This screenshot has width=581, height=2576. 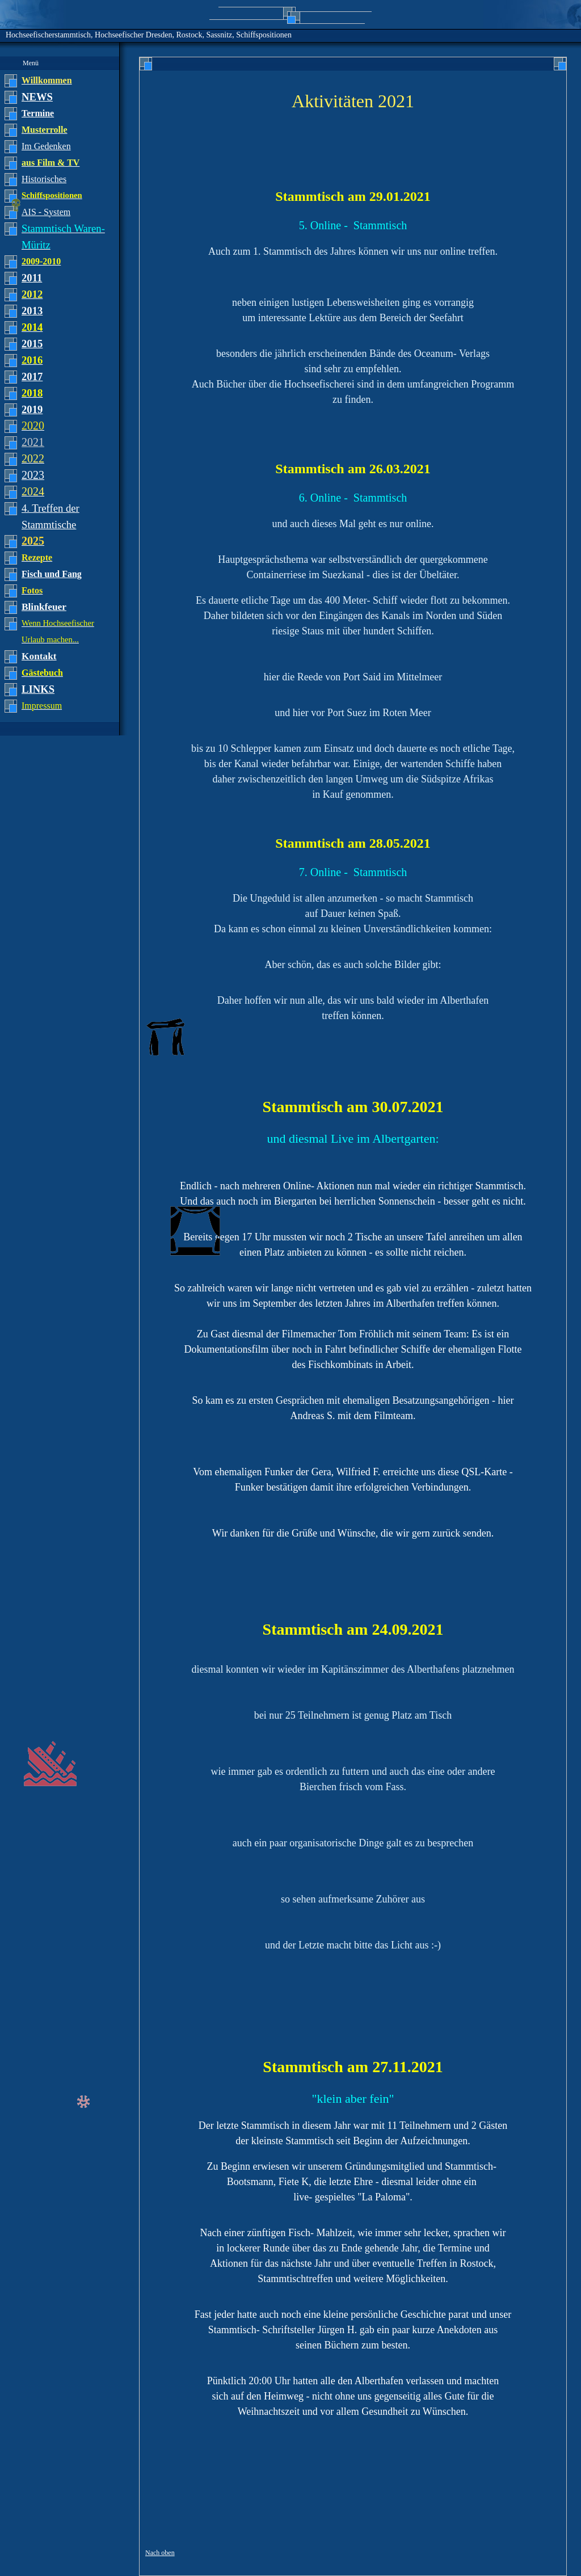 What do you see at coordinates (195, 1231) in the screenshot?
I see `access theater or entertainment content` at bounding box center [195, 1231].